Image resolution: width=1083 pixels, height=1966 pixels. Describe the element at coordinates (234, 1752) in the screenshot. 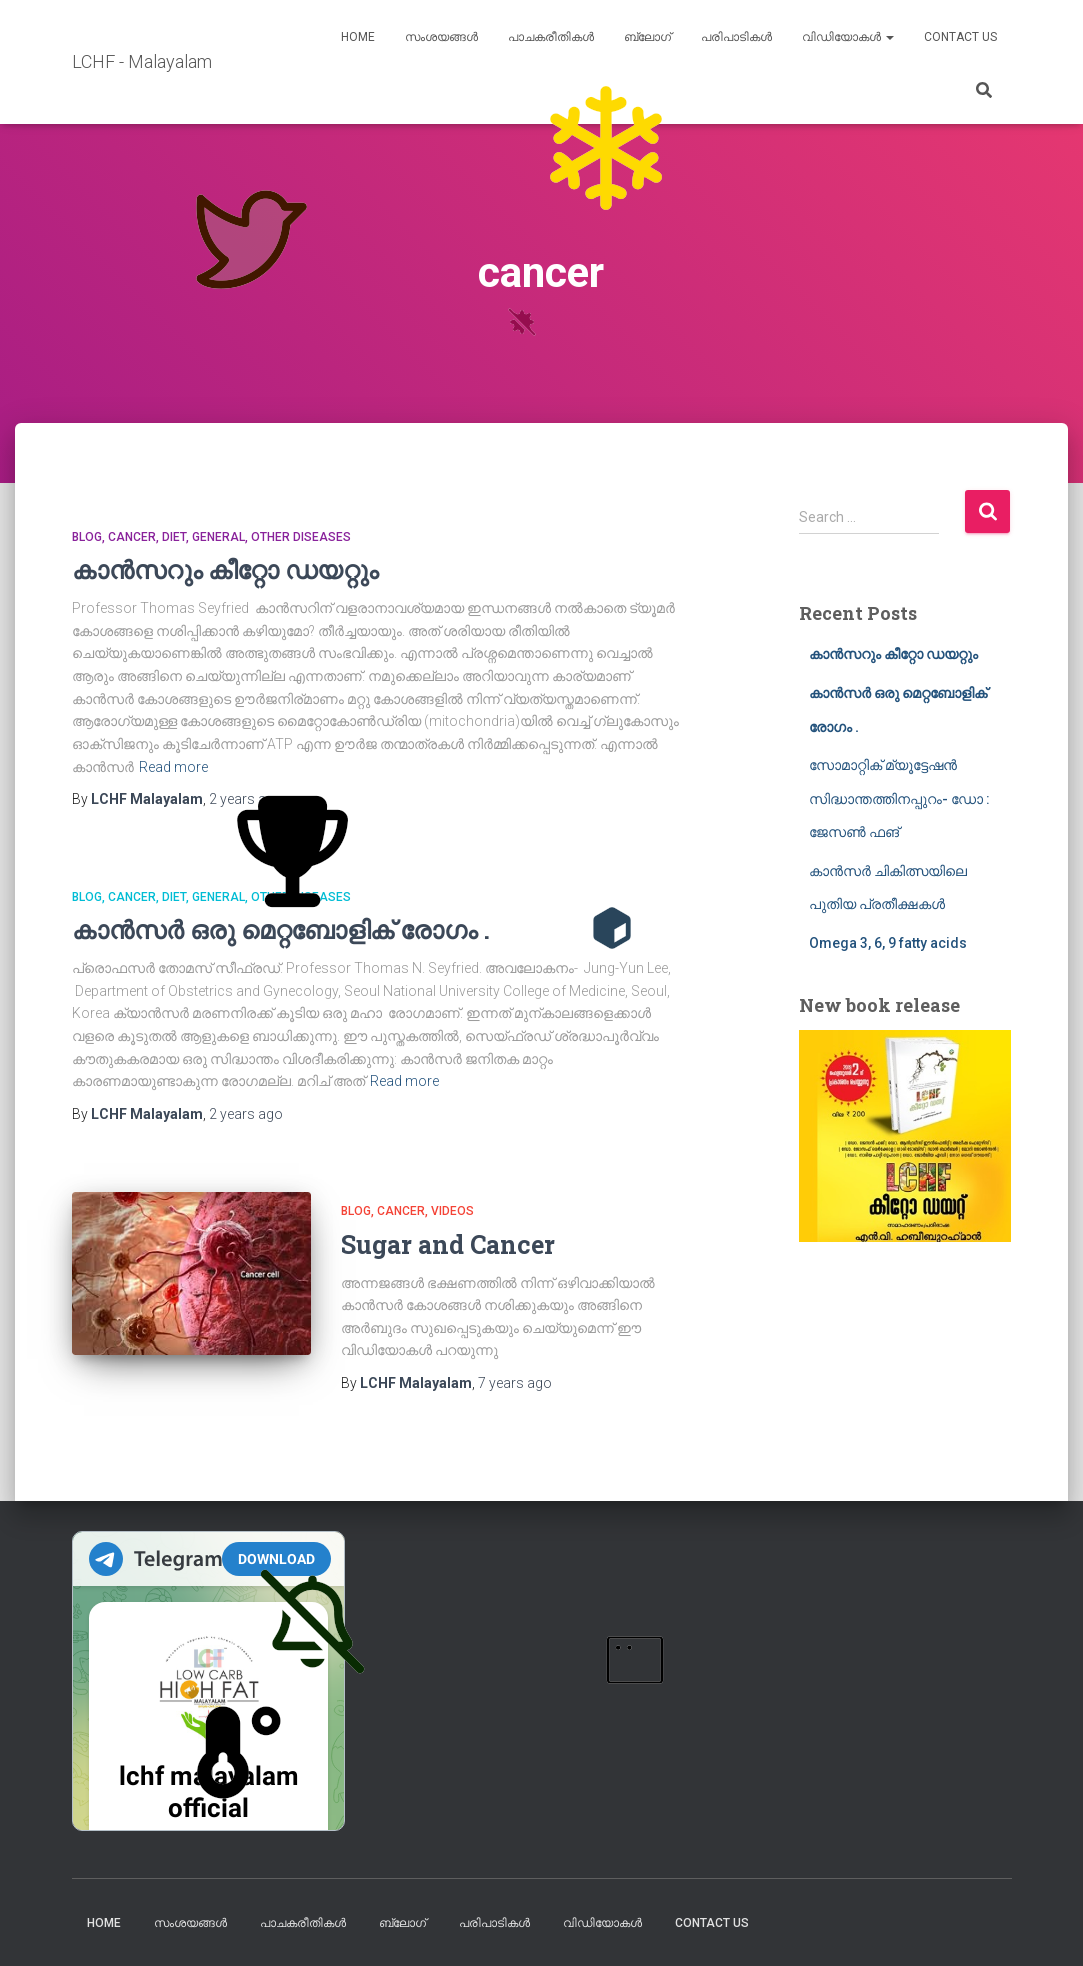

I see `indicates low temperature reading` at that location.